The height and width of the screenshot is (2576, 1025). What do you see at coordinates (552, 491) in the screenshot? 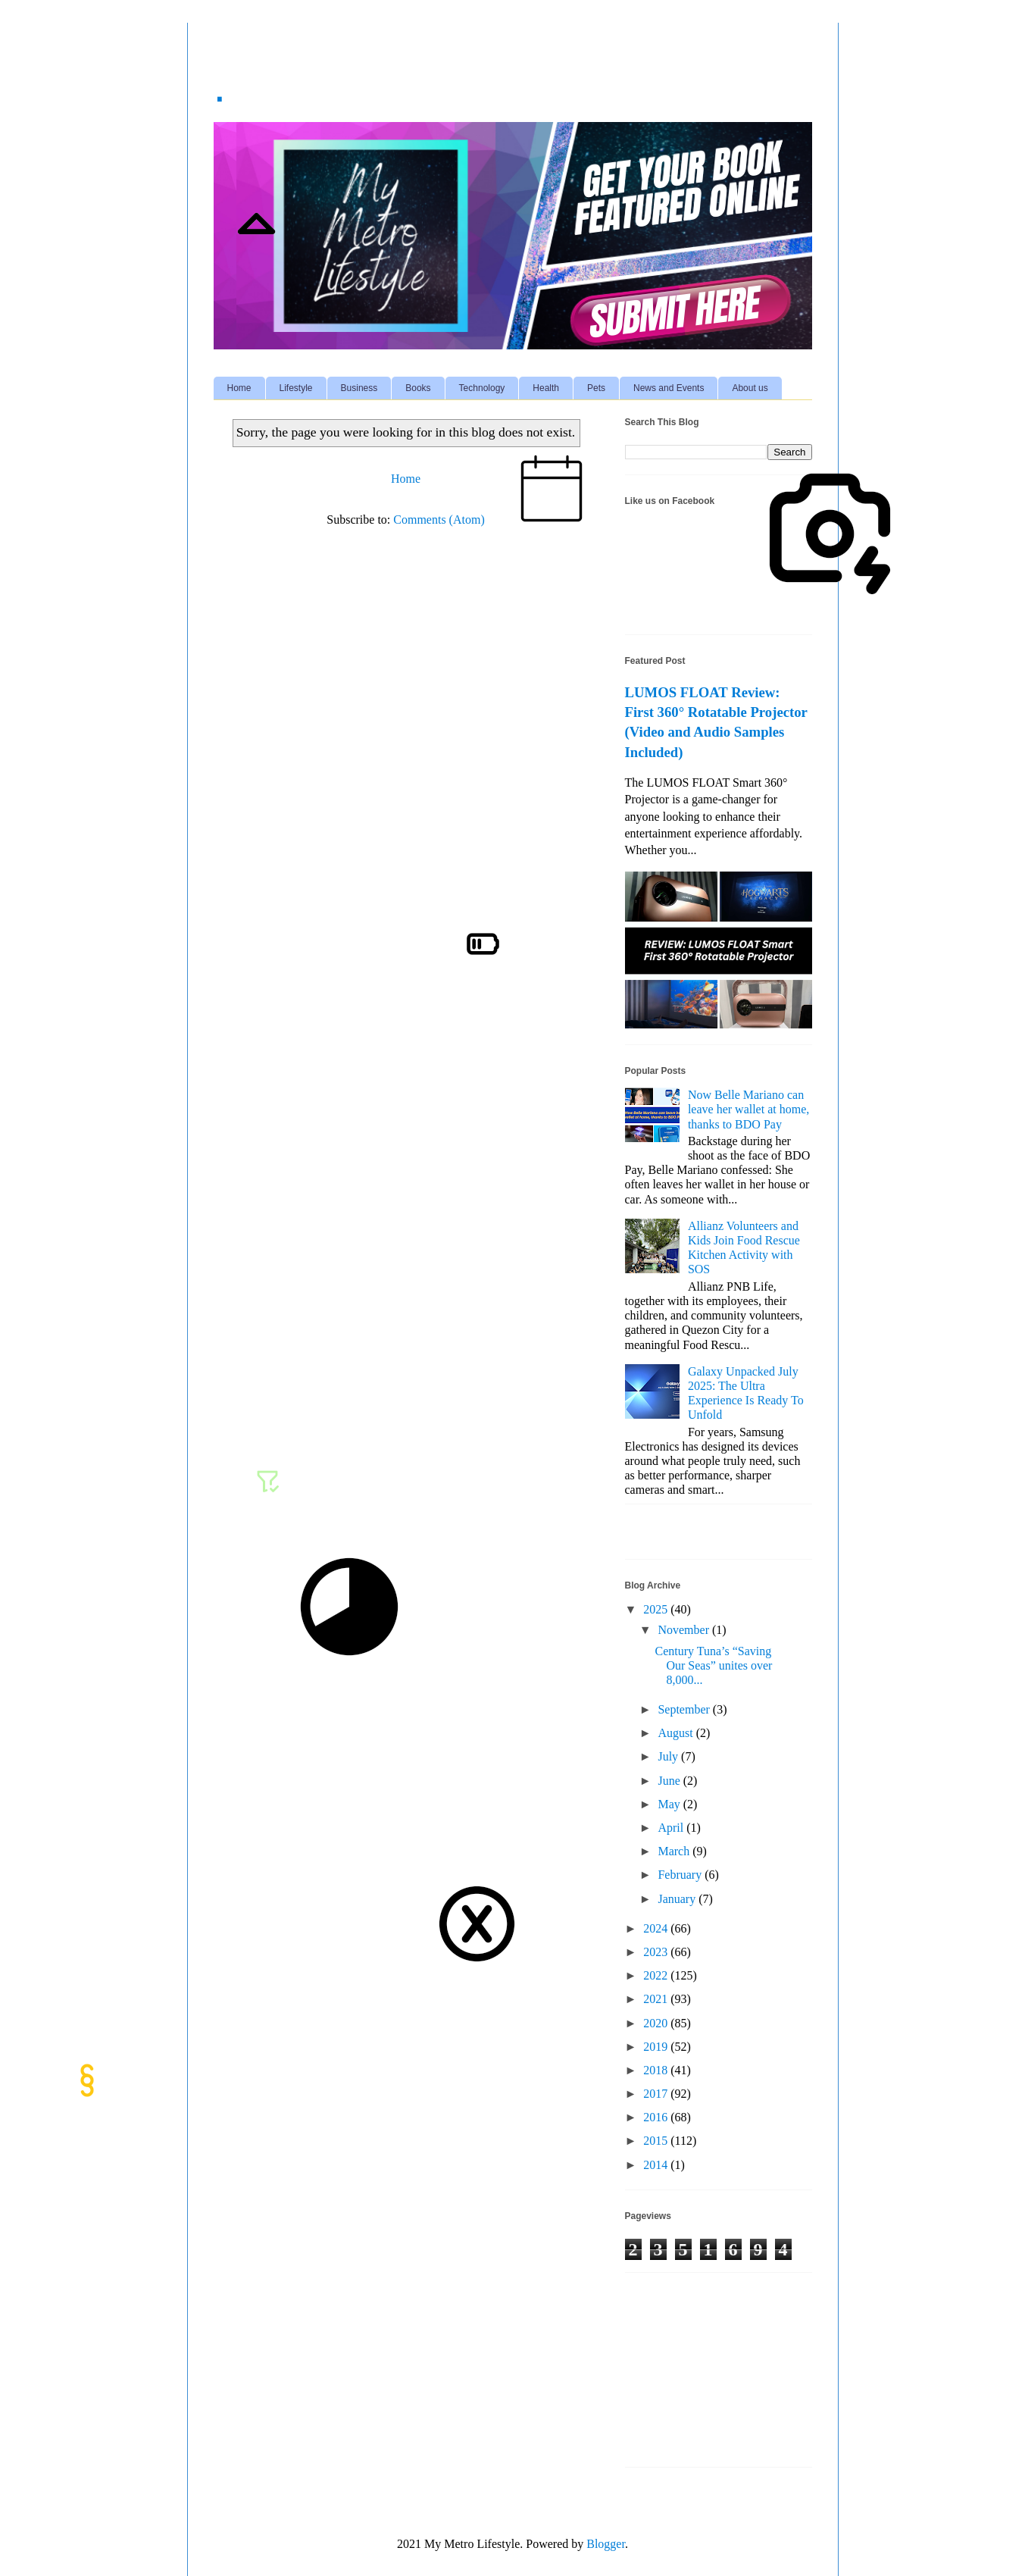
I see `view calendar or schedule` at bounding box center [552, 491].